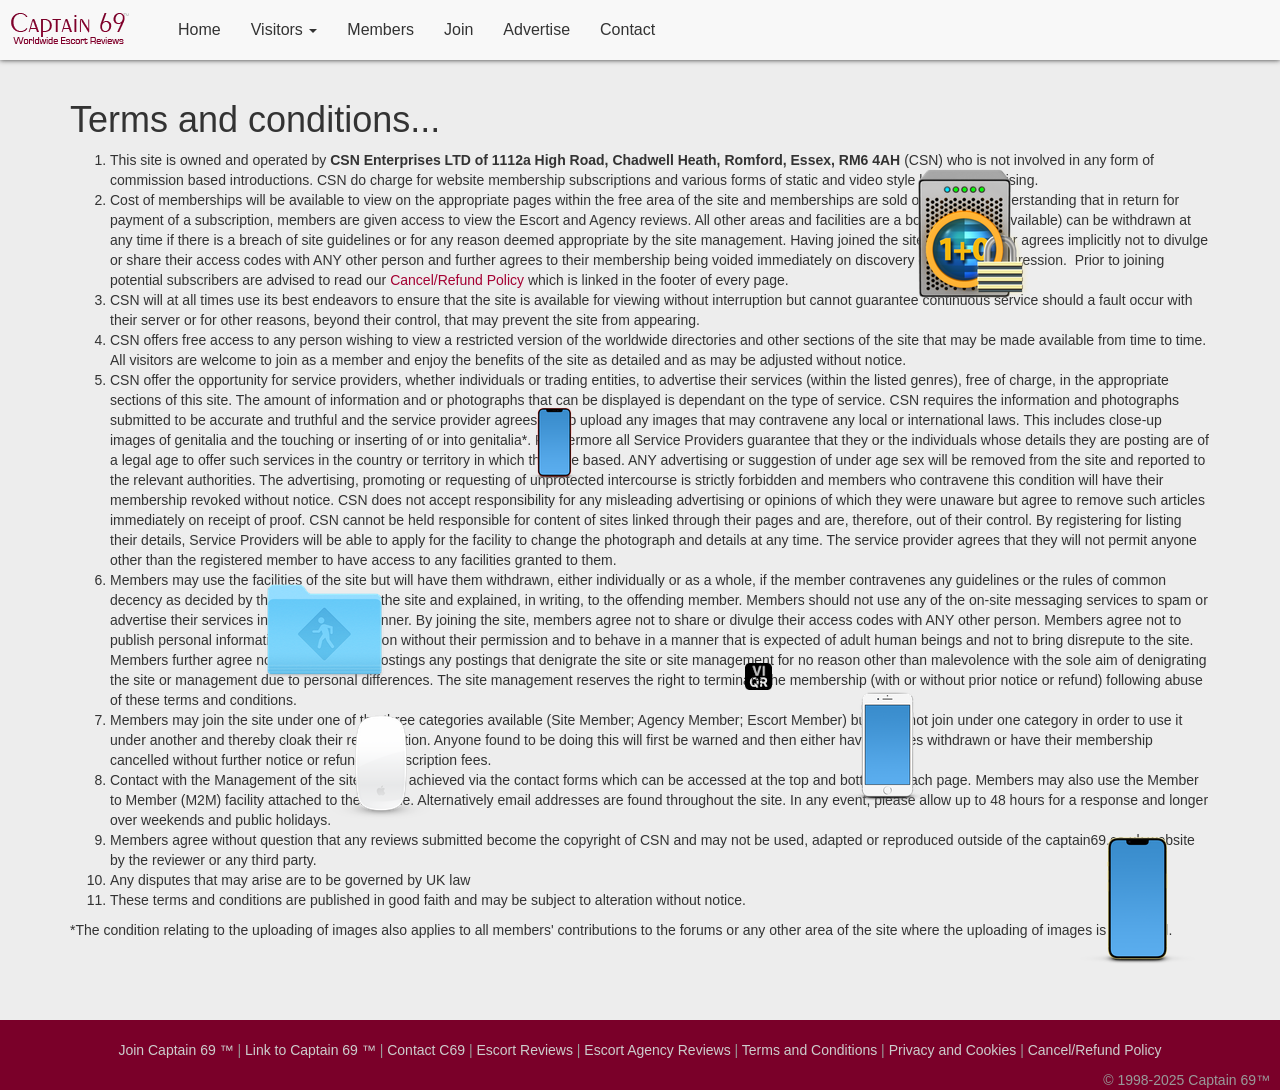 The image size is (1280, 1090). Describe the element at coordinates (554, 443) in the screenshot. I see `iPhone 12 device icon in red` at that location.